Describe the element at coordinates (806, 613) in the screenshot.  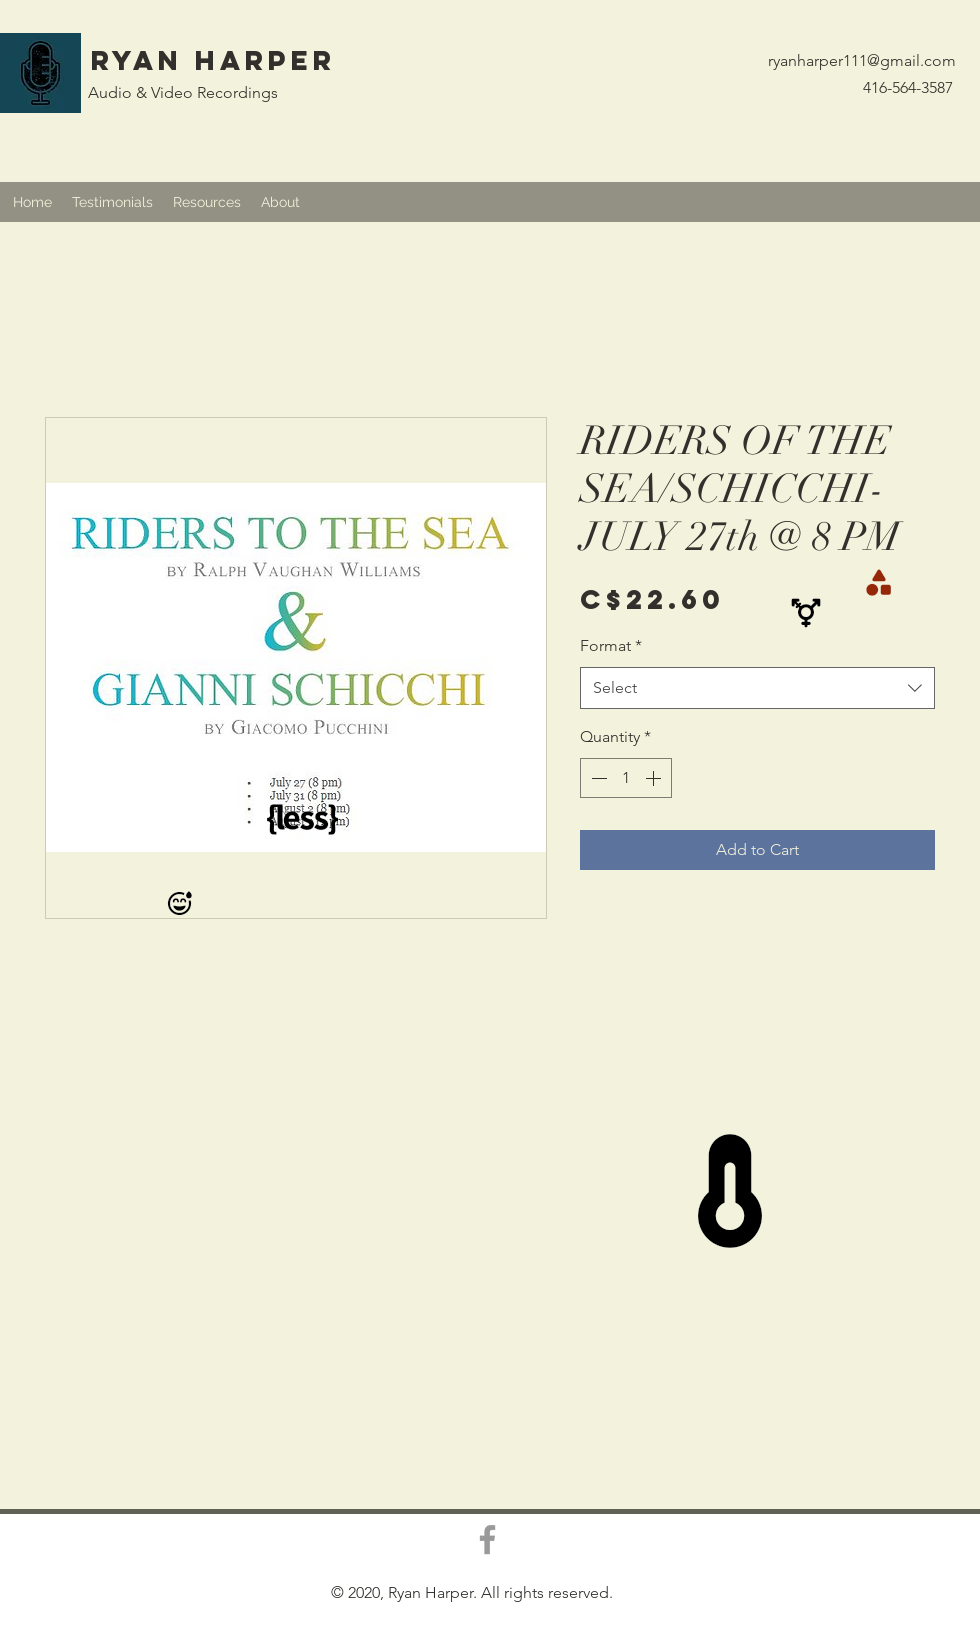
I see `indicates transgender identity or gender diversity` at that location.